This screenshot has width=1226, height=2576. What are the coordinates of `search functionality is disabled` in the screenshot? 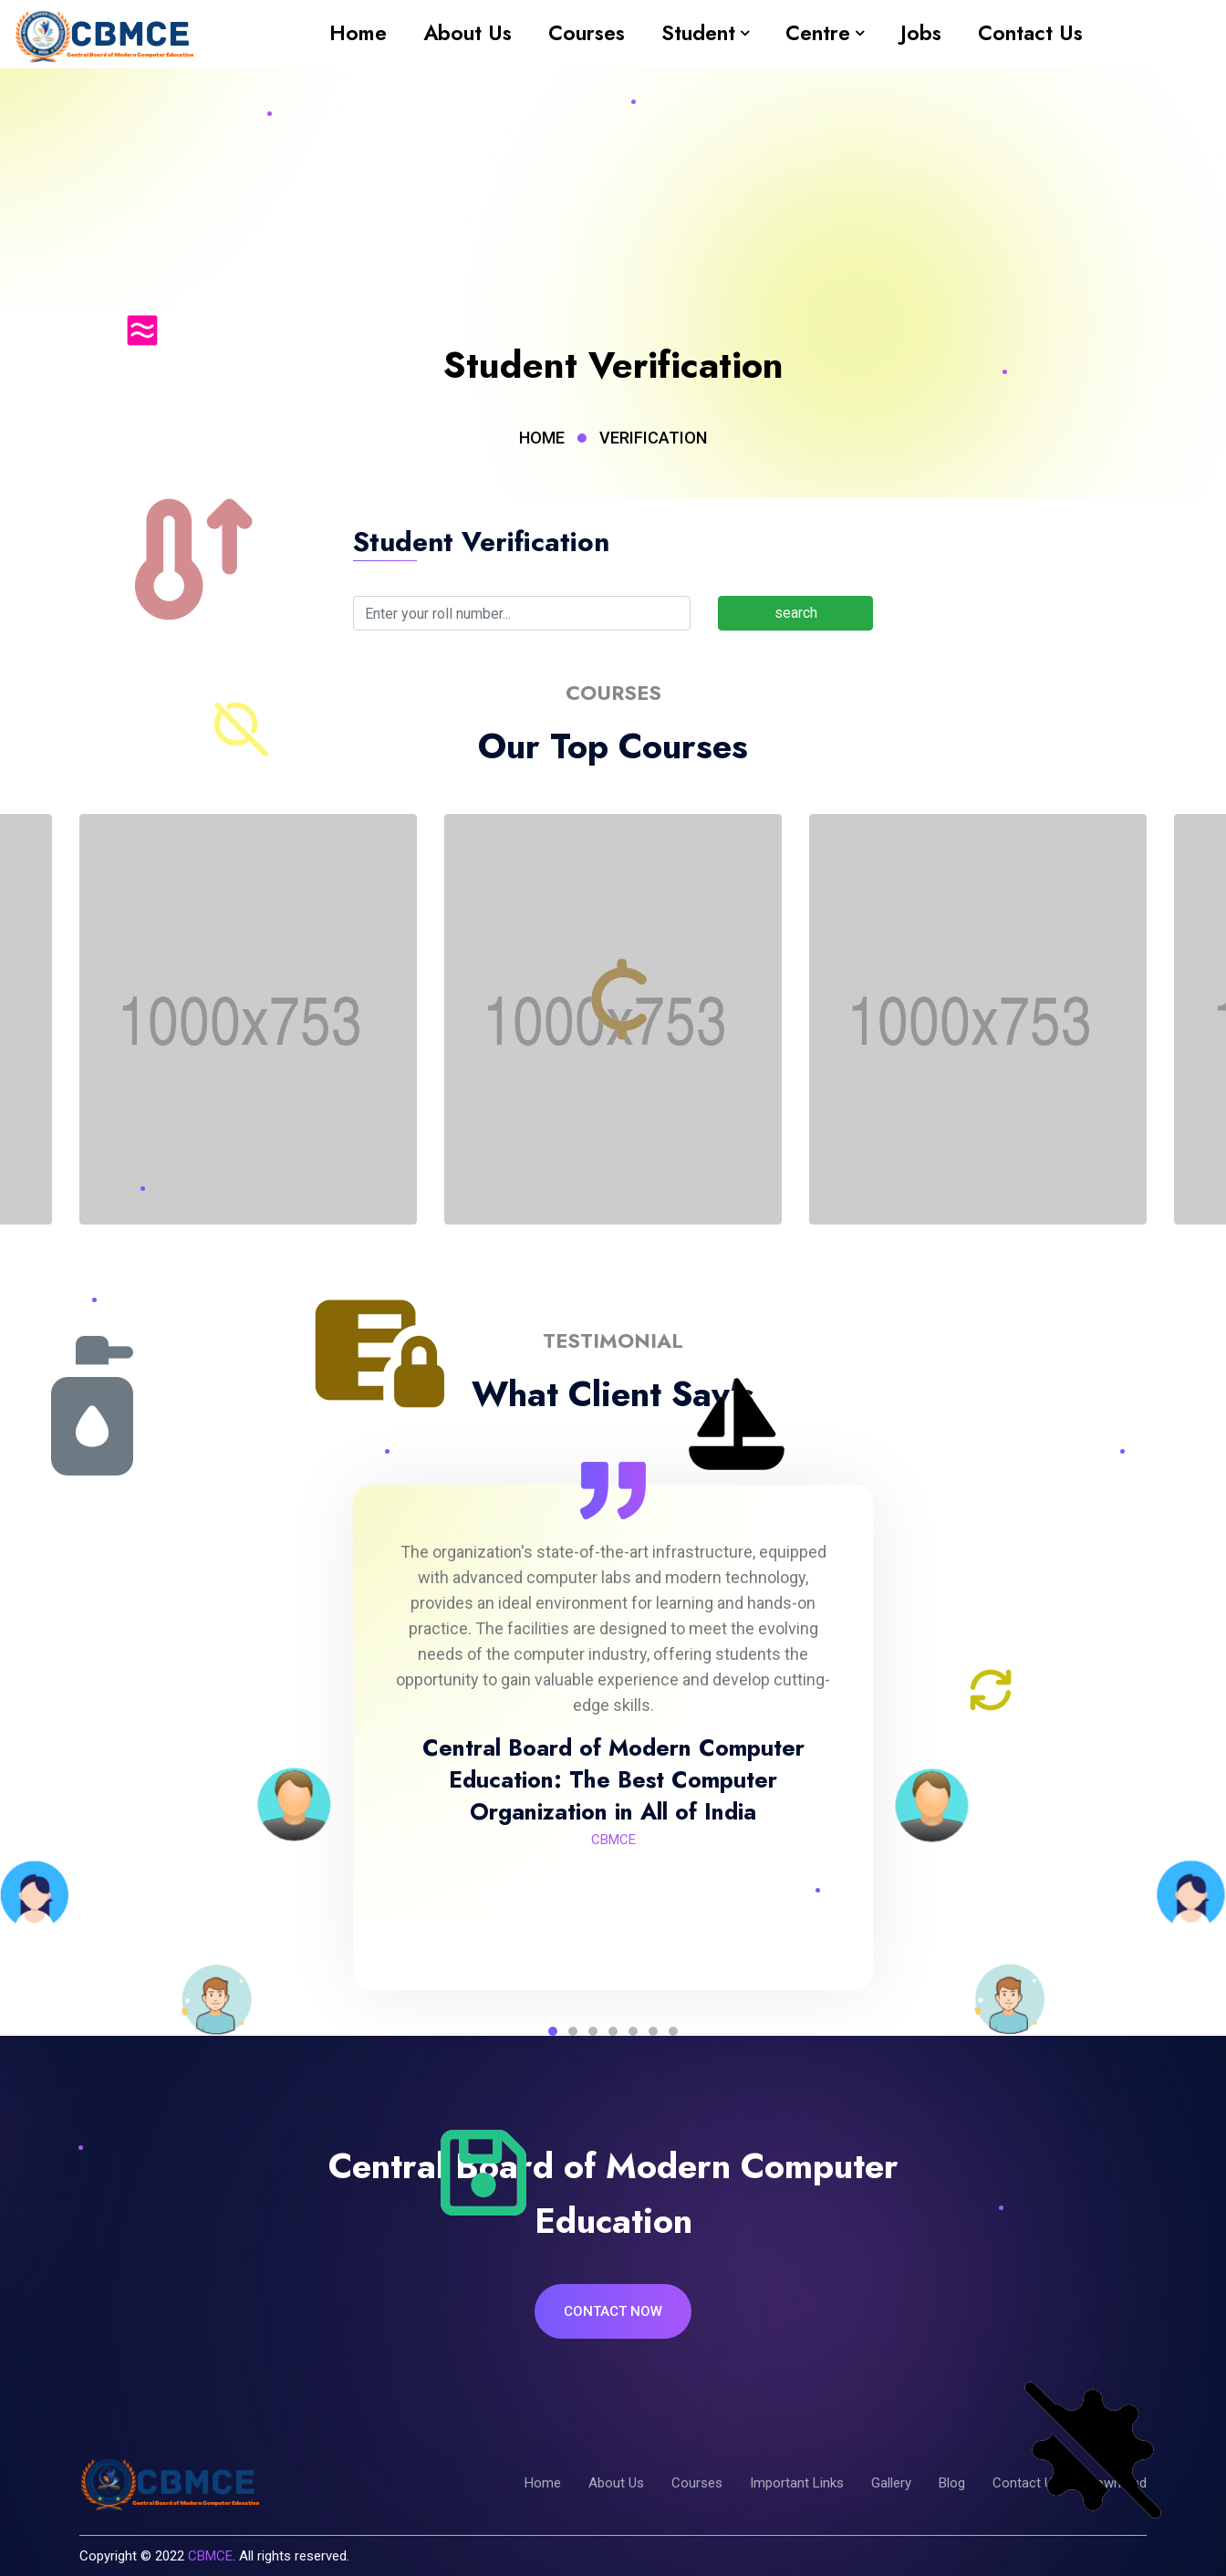 It's located at (241, 729).